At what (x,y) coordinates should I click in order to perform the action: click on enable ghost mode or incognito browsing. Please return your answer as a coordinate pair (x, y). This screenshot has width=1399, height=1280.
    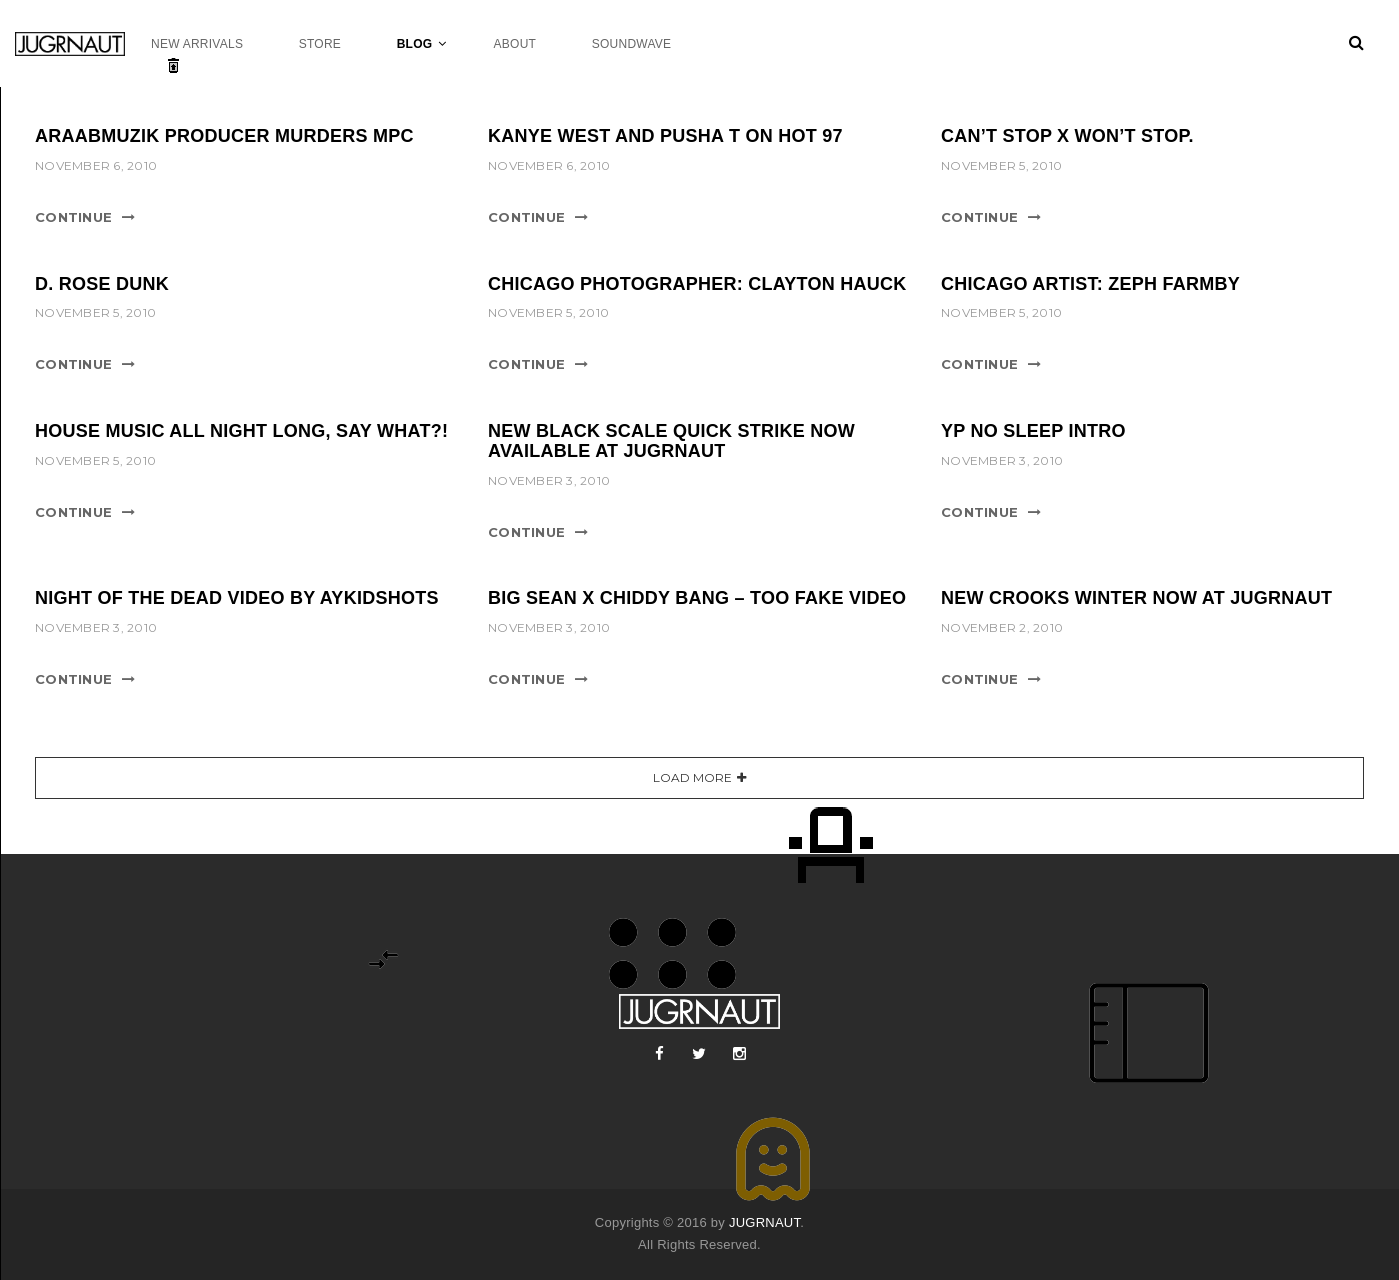
    Looking at the image, I should click on (773, 1159).